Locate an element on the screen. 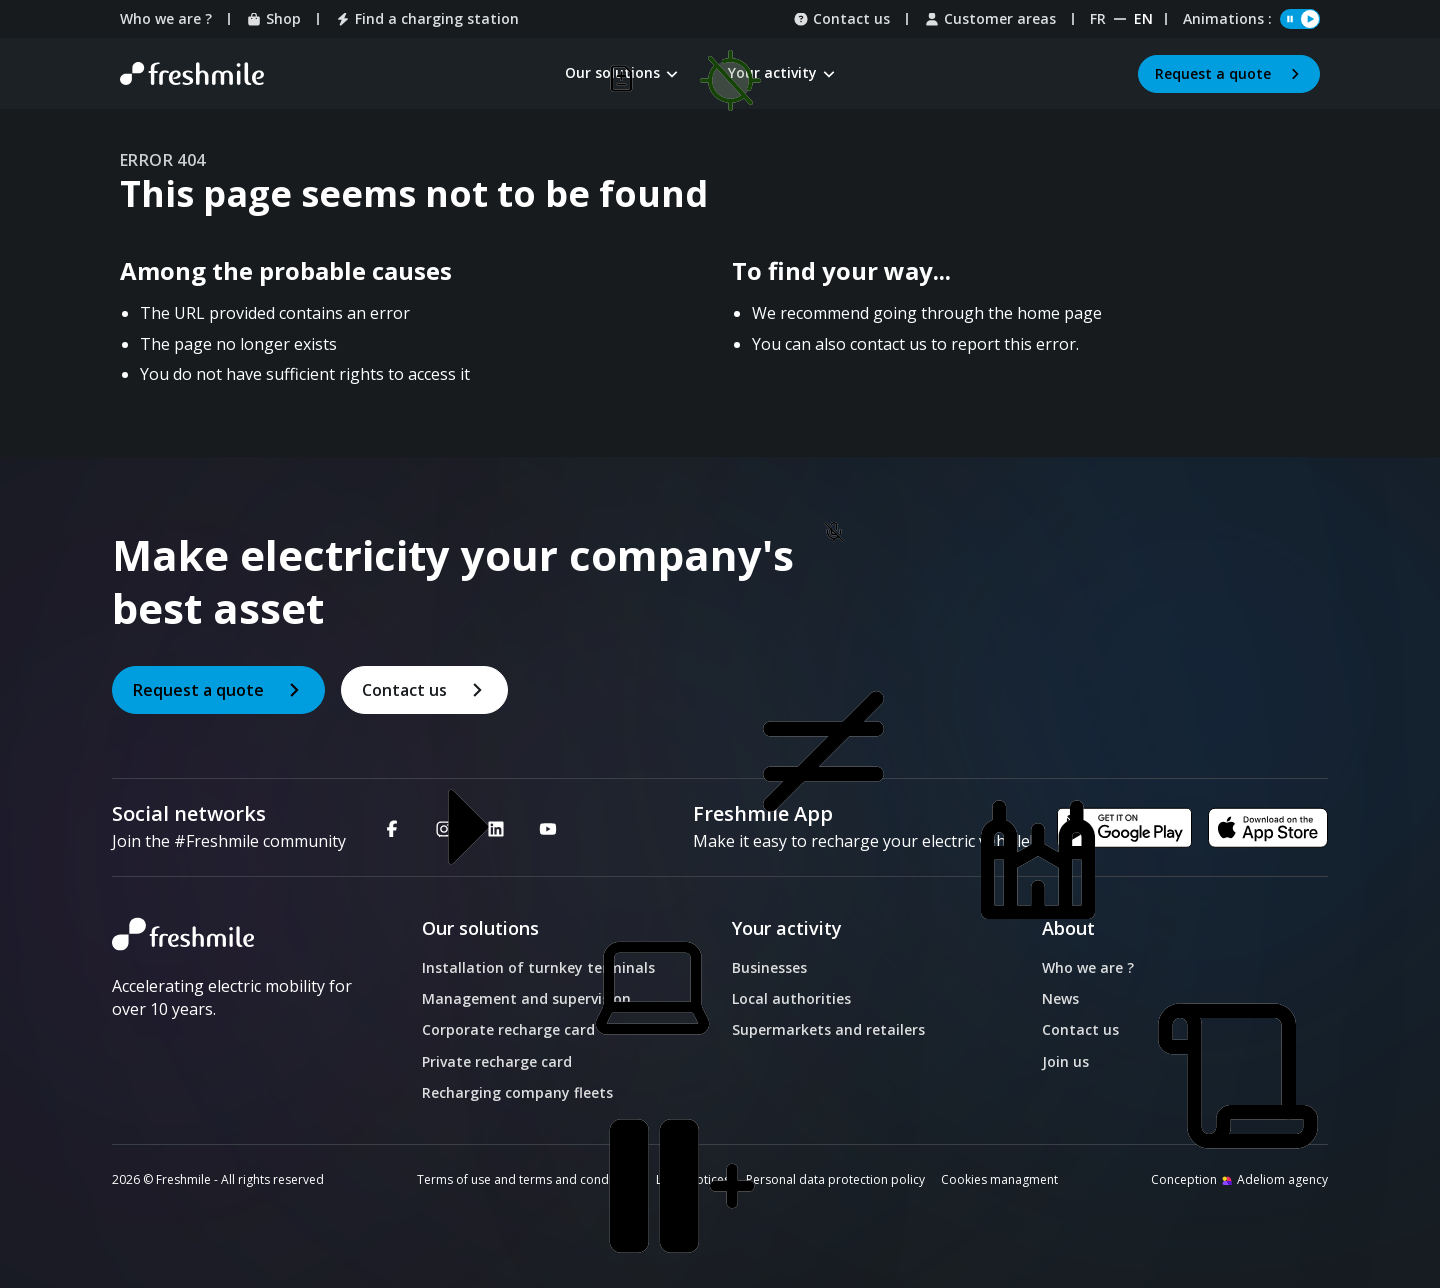  play media or start playback is located at coordinates (469, 827).